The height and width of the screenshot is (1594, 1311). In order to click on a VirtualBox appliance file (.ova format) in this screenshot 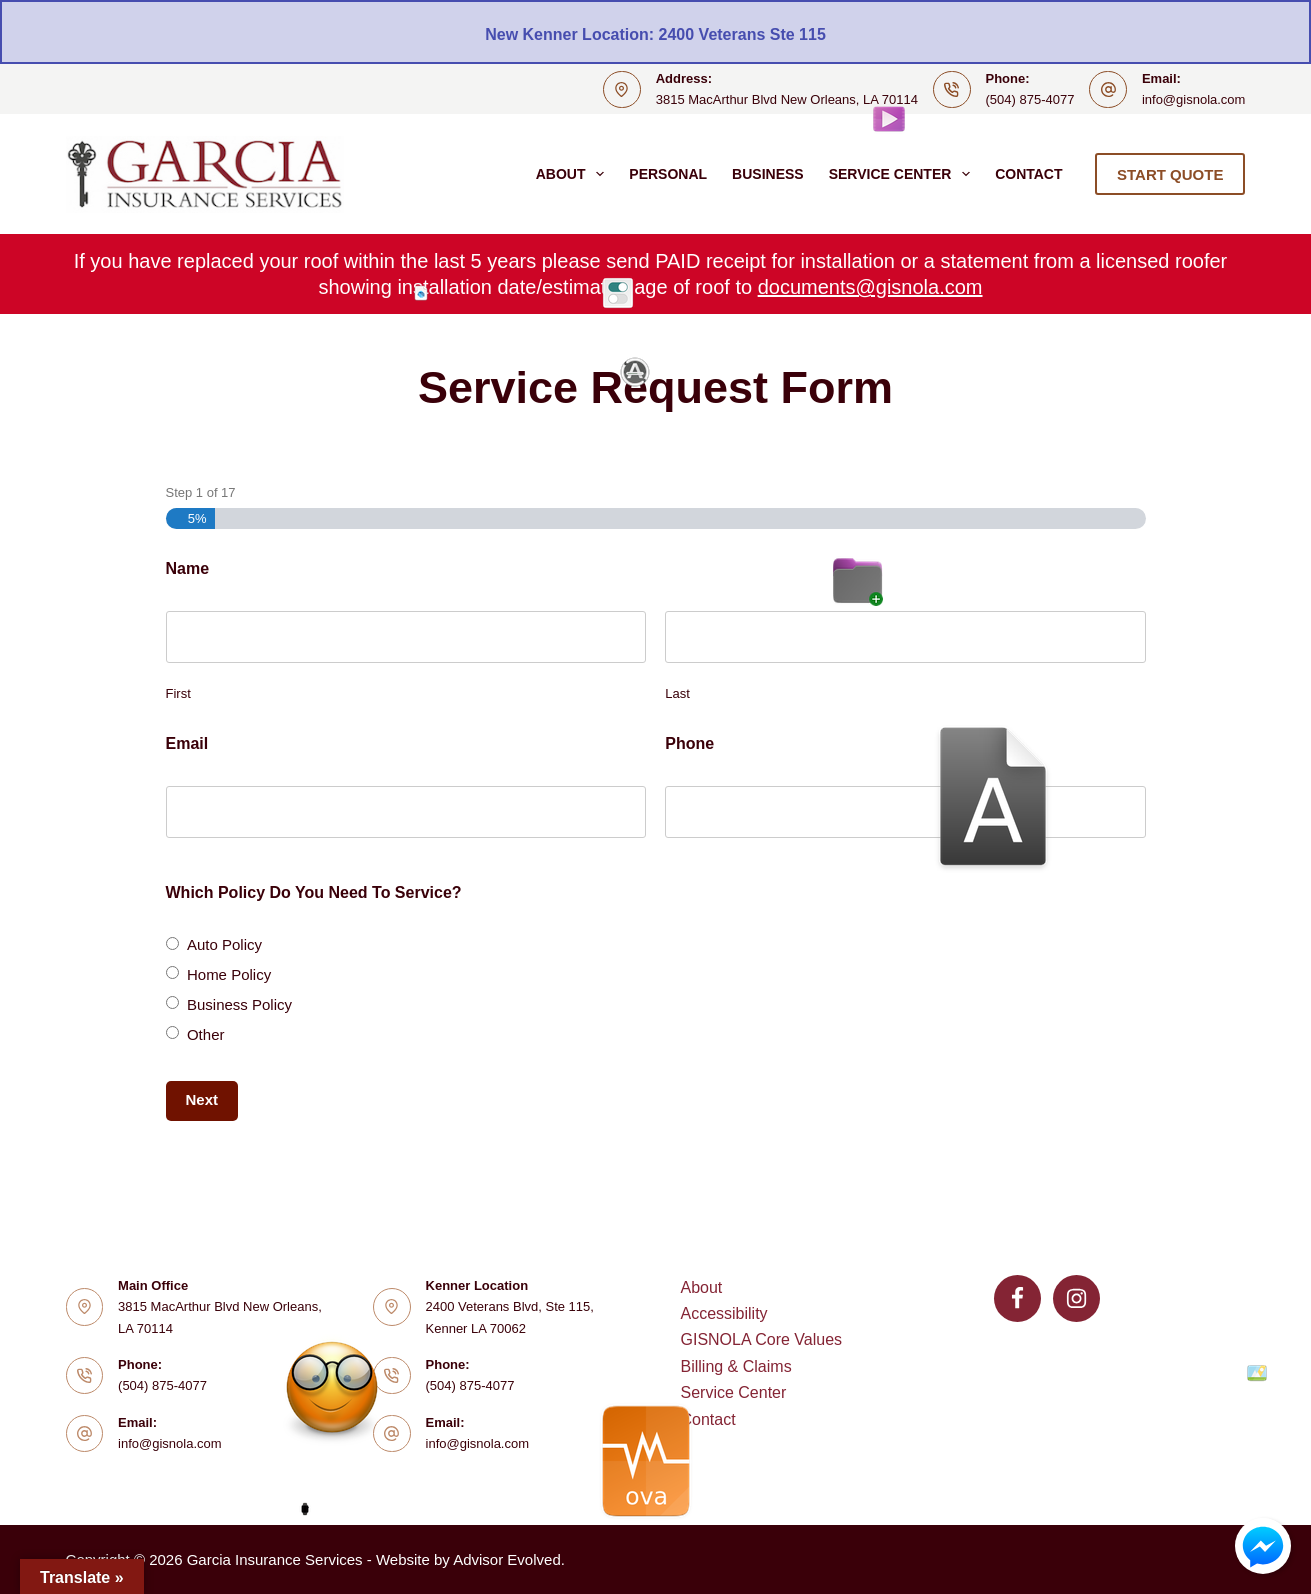, I will do `click(646, 1461)`.